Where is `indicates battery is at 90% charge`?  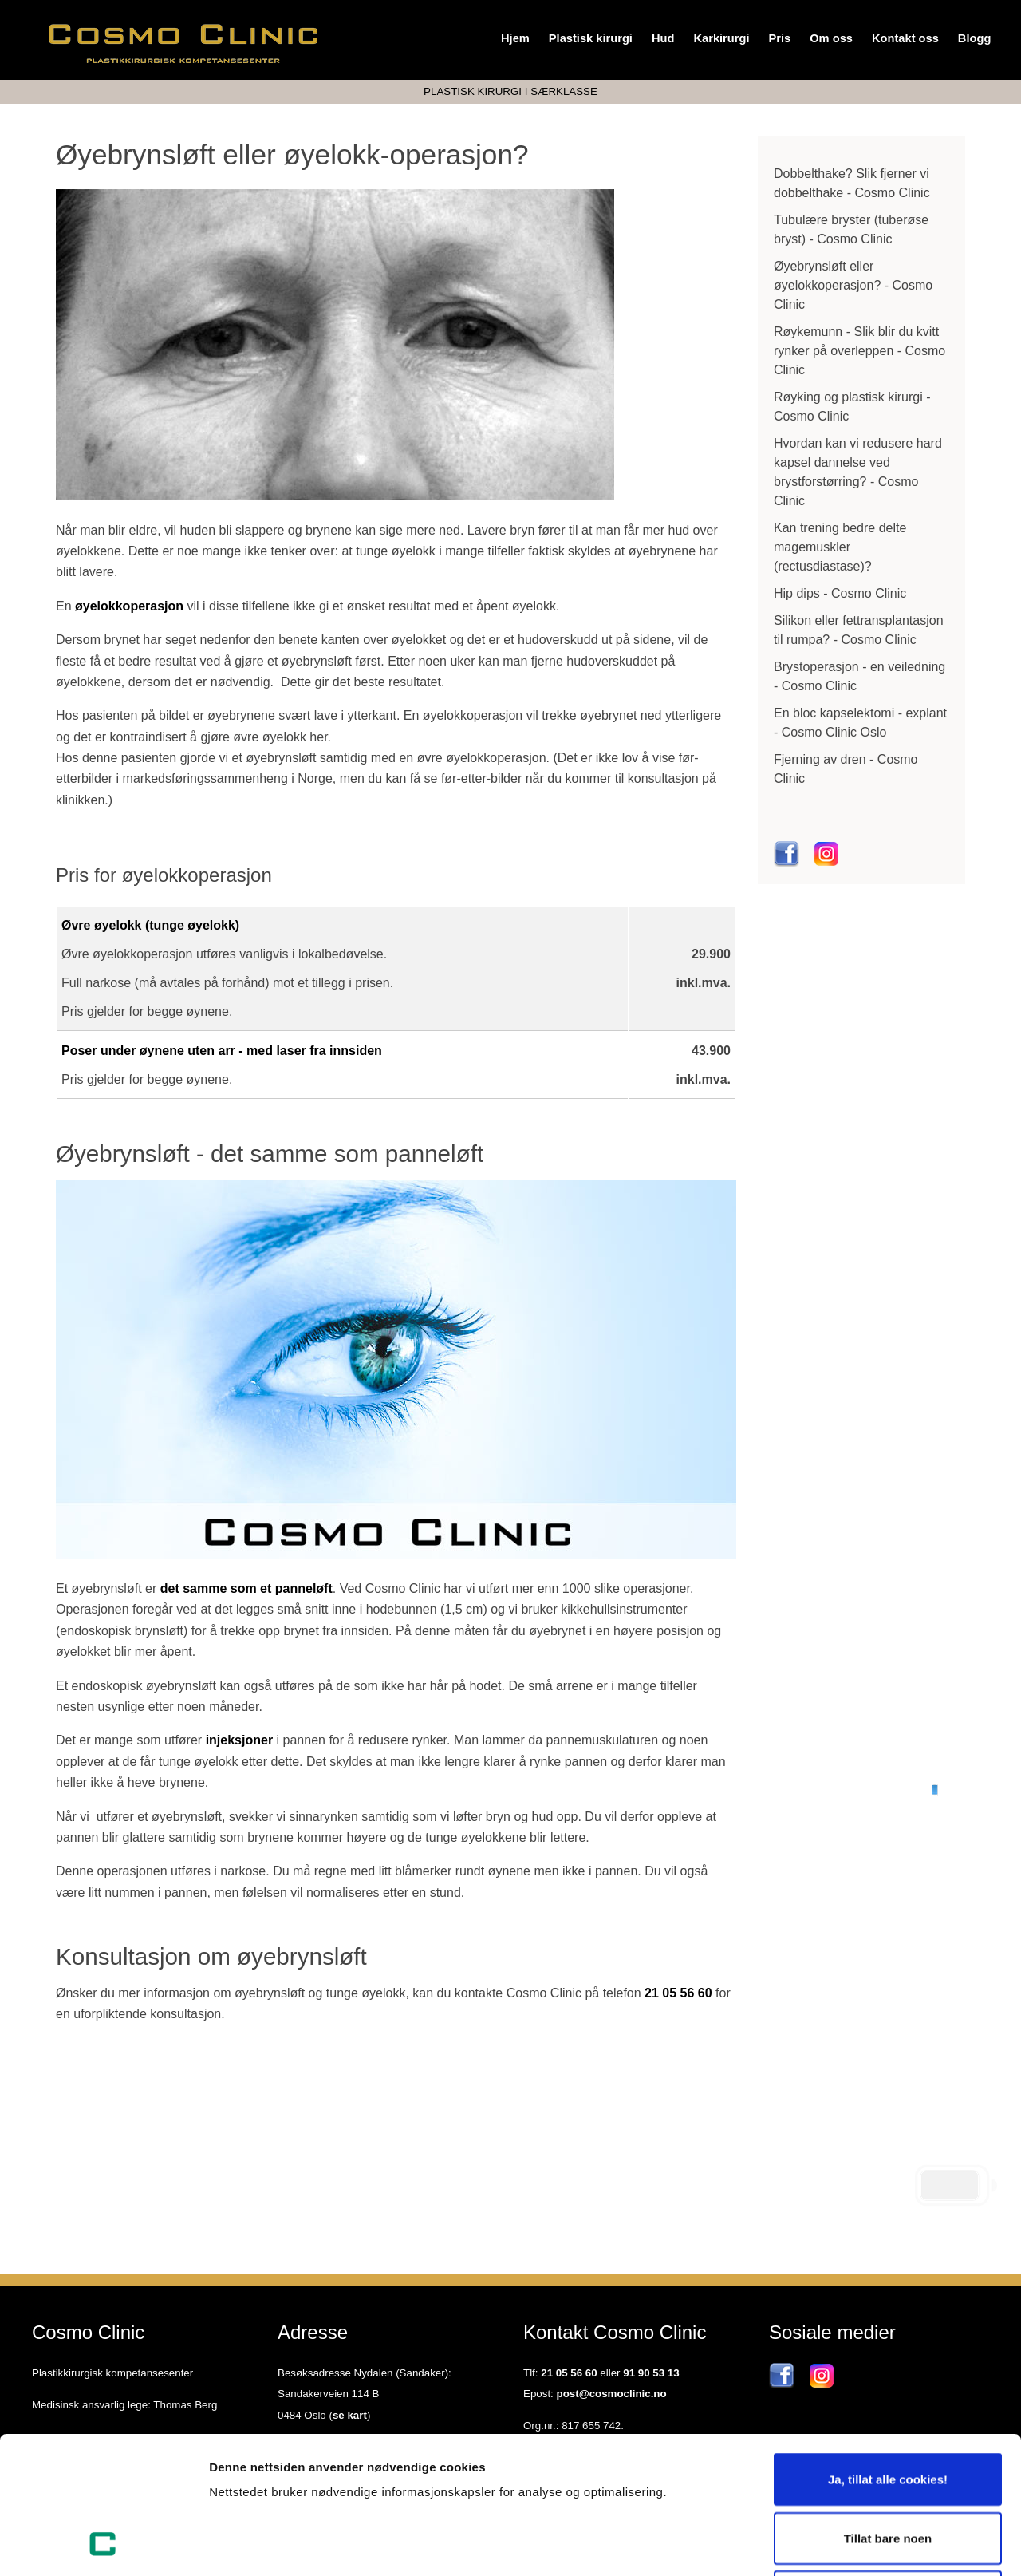 indicates battery is at 90% charge is located at coordinates (956, 2185).